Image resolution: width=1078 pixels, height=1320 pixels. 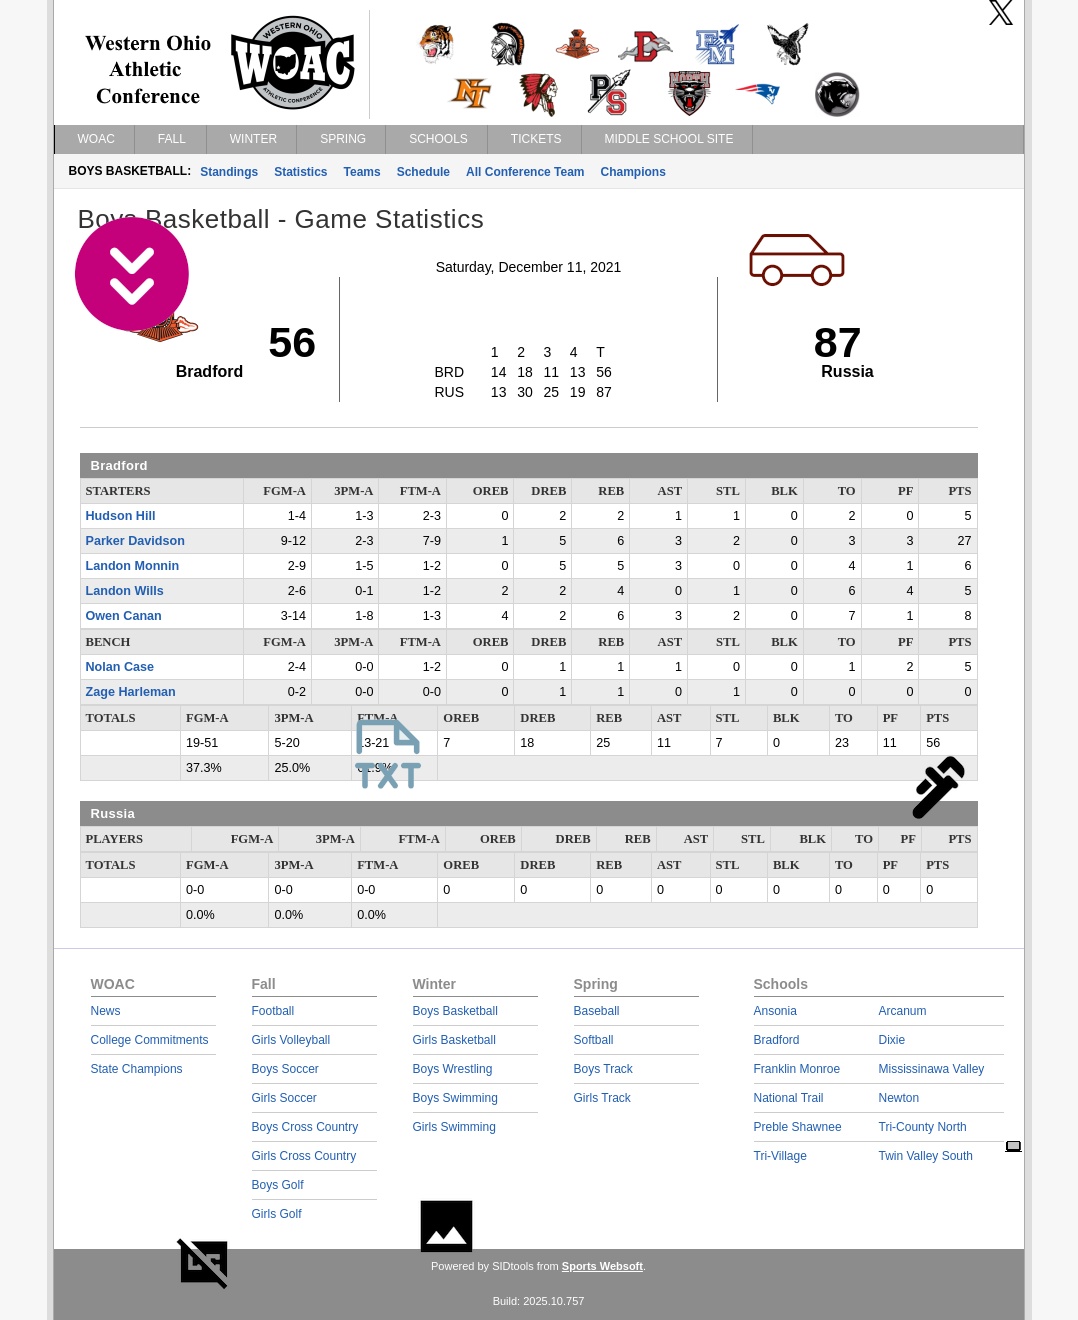 I want to click on access vehicle or car-related settings, so click(x=797, y=257).